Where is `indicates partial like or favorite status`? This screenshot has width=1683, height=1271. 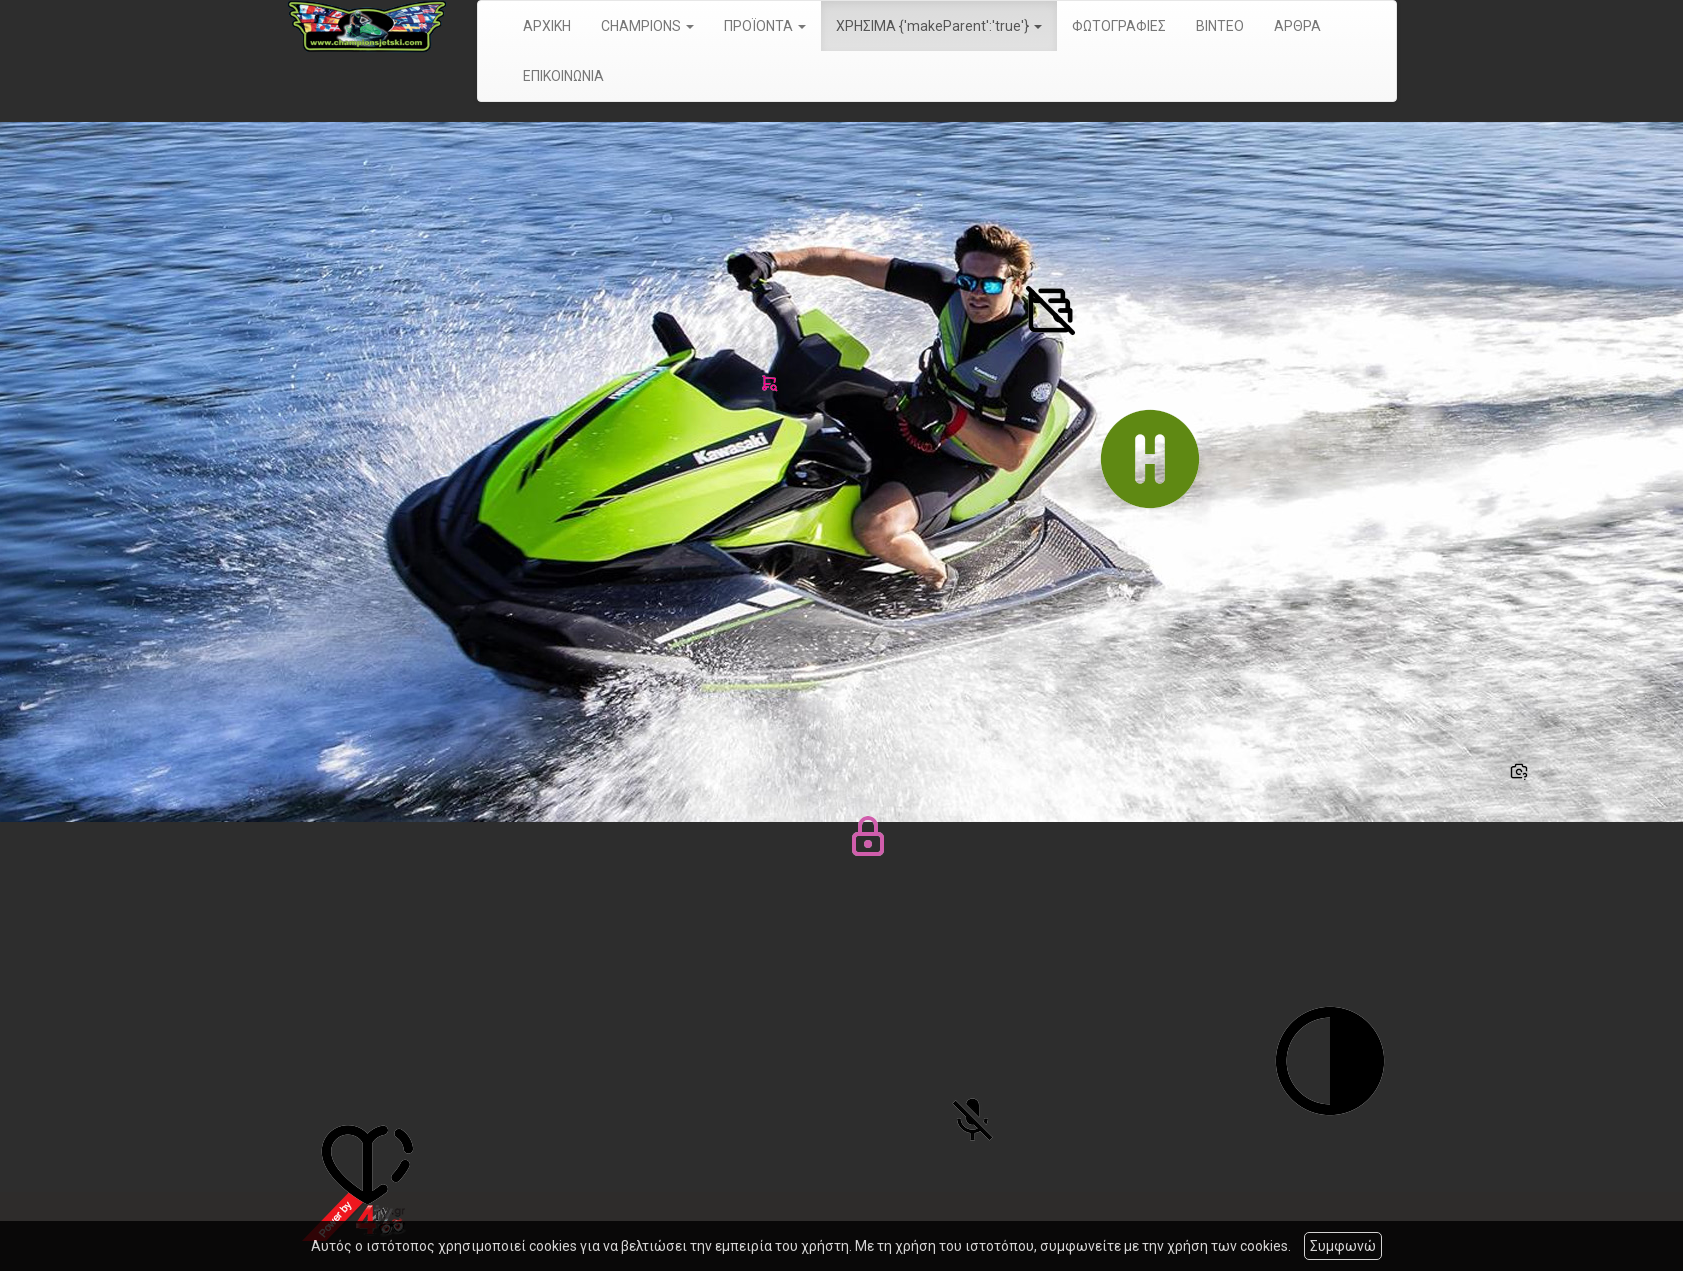 indicates partial like or favorite status is located at coordinates (367, 1161).